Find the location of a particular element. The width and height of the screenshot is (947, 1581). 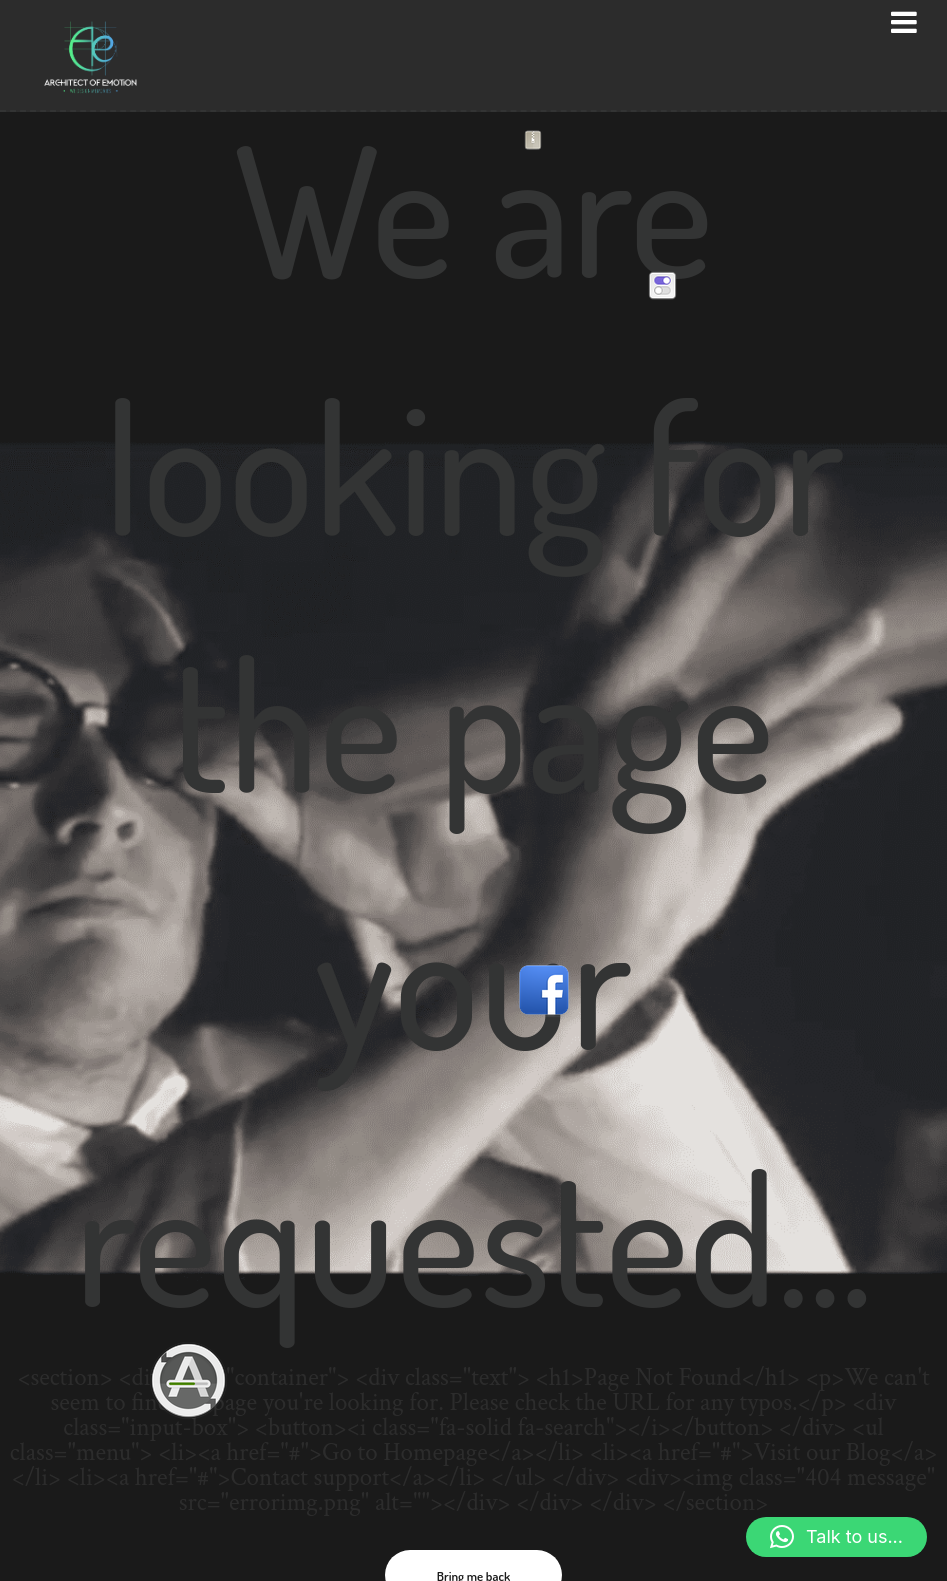

check for available software updates is located at coordinates (188, 1380).